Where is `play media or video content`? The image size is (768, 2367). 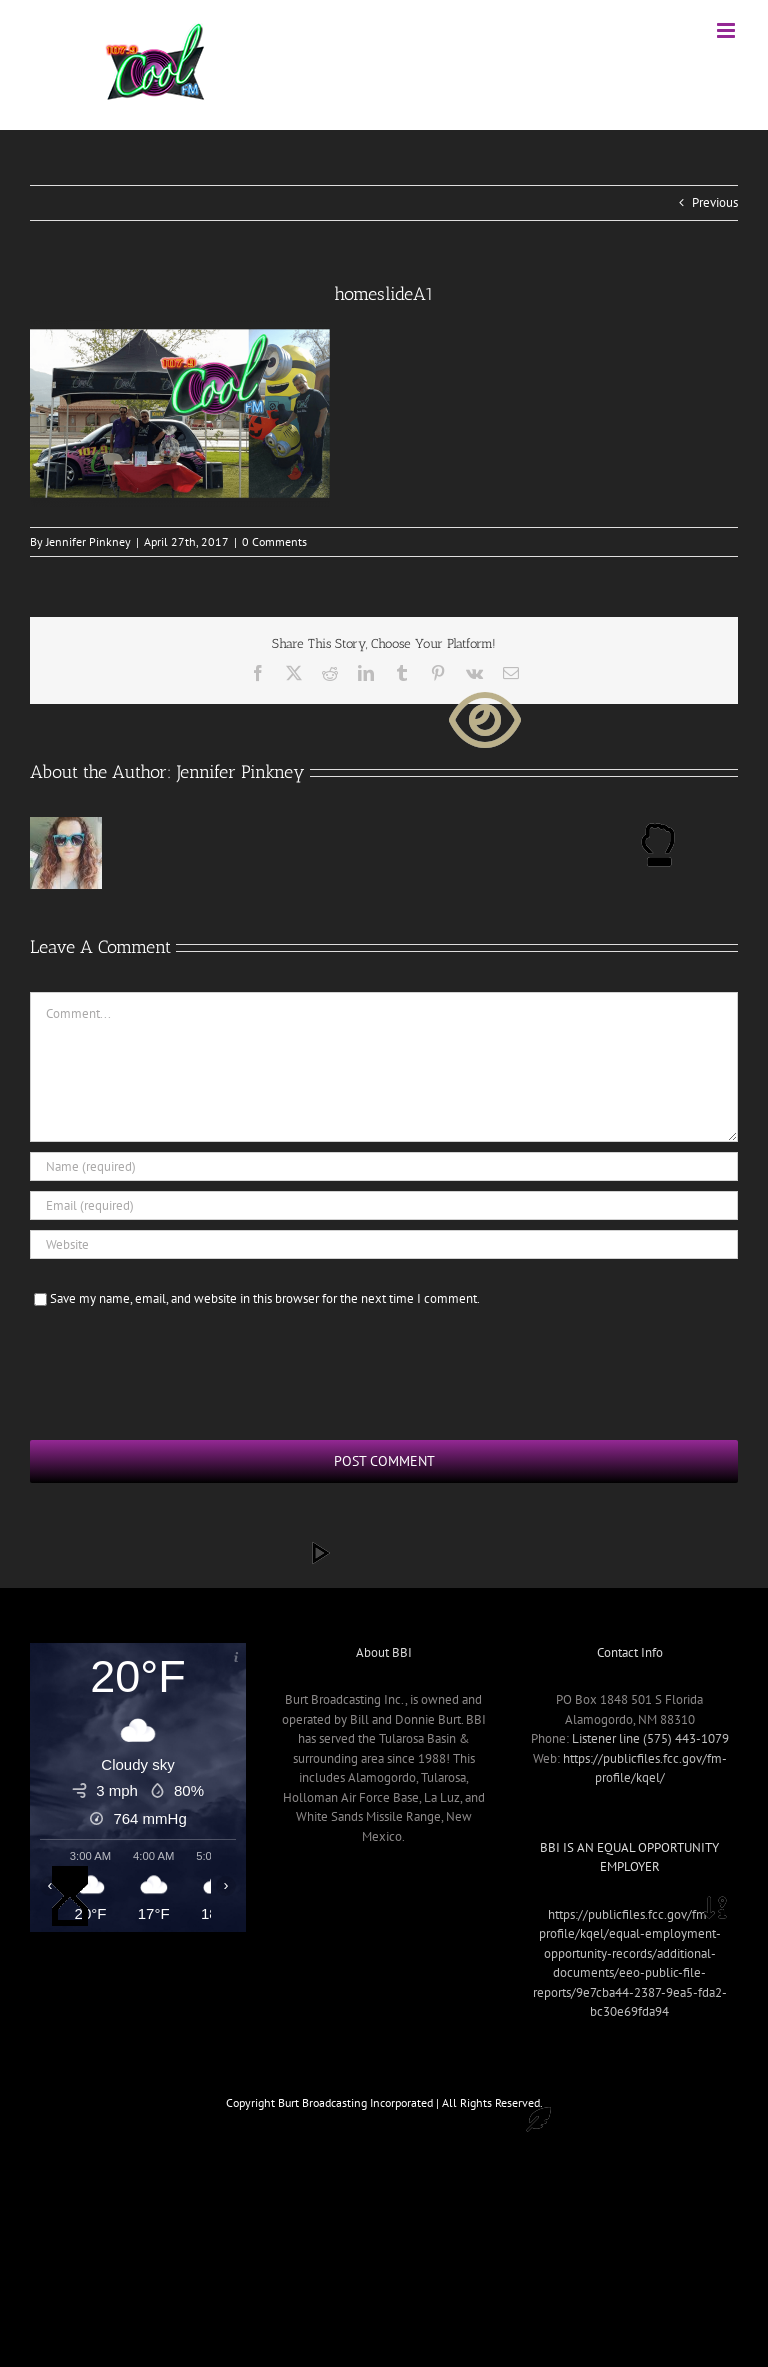 play media or video content is located at coordinates (319, 1553).